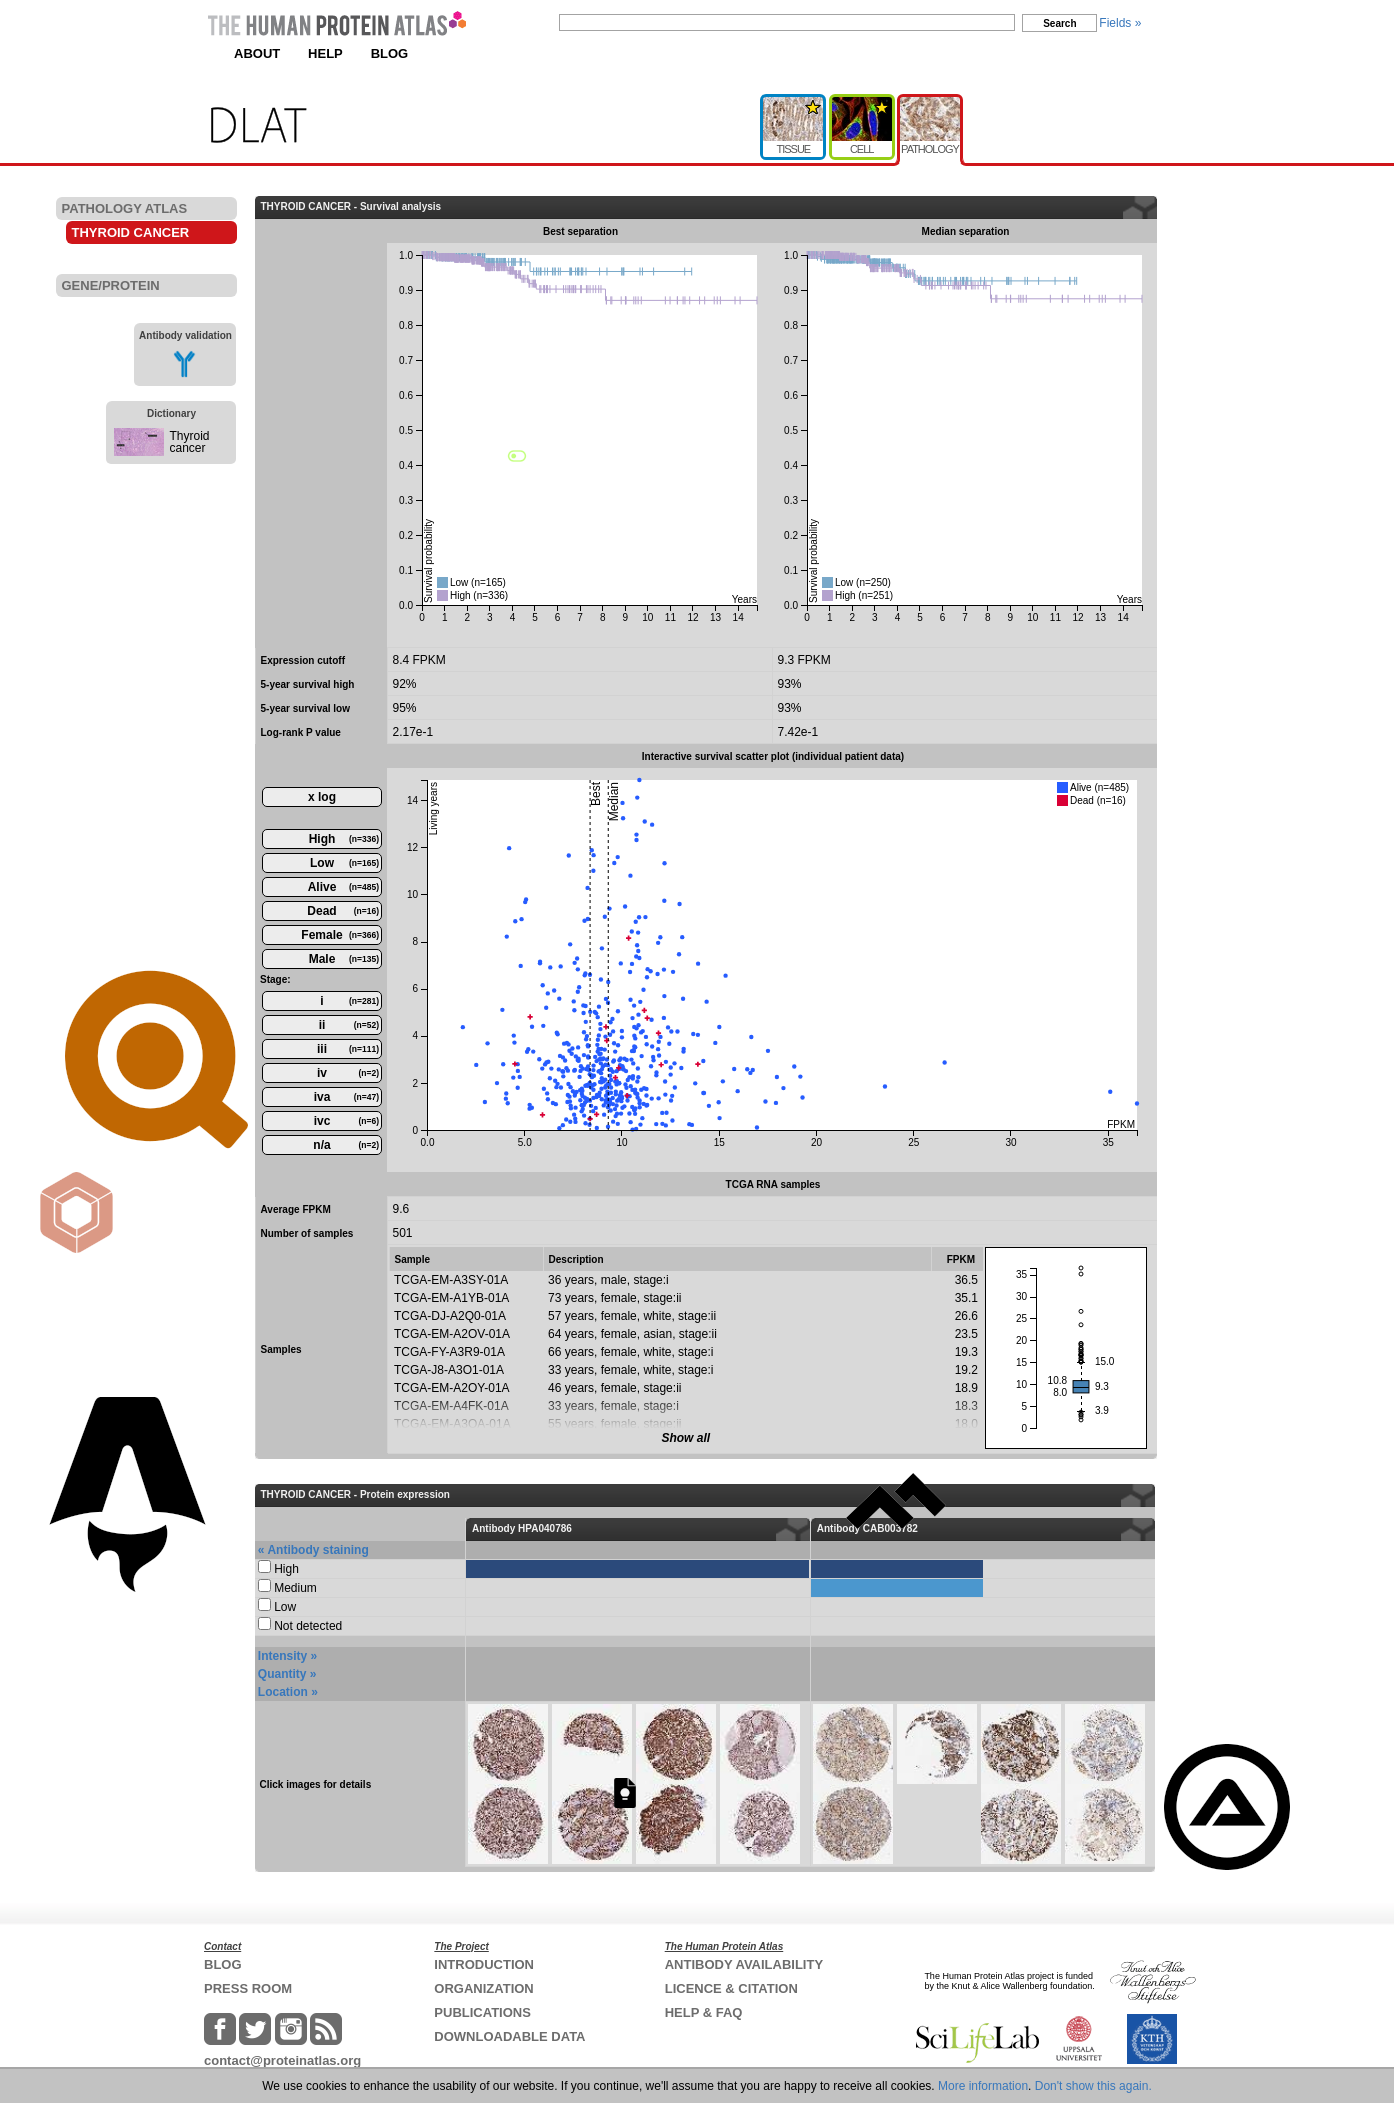 The width and height of the screenshot is (1394, 2103). What do you see at coordinates (517, 456) in the screenshot?
I see `toggle a setting on or off` at bounding box center [517, 456].